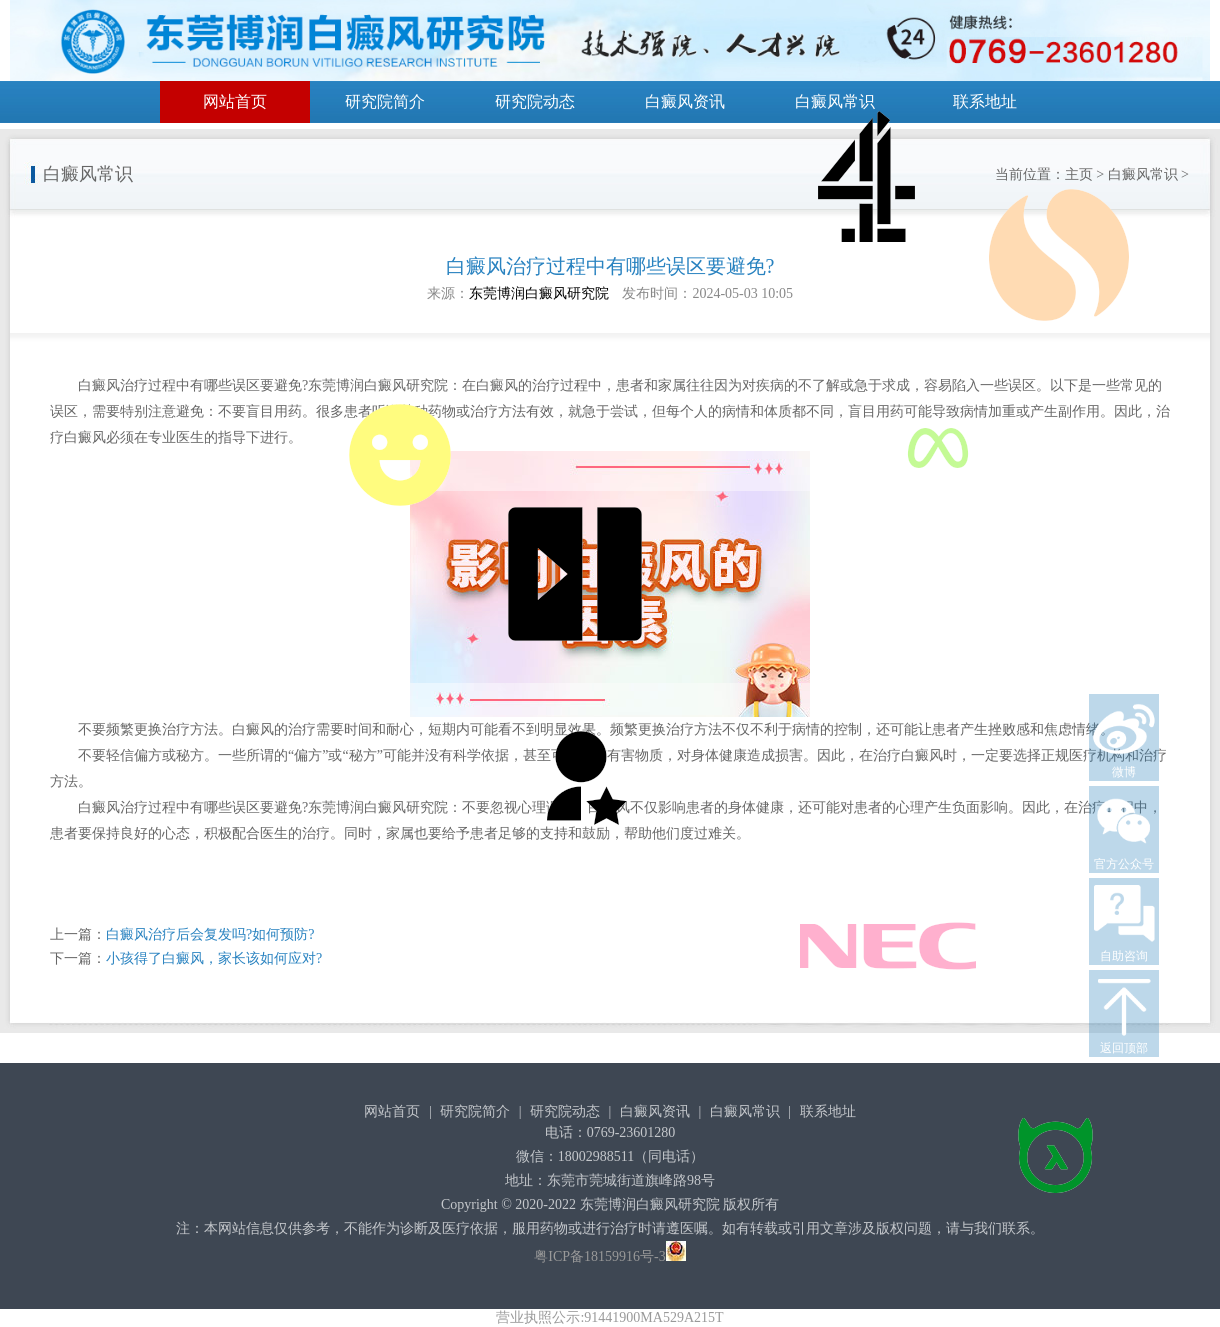 Image resolution: width=1220 pixels, height=1327 pixels. I want to click on add an emoji or reaction, so click(400, 455).